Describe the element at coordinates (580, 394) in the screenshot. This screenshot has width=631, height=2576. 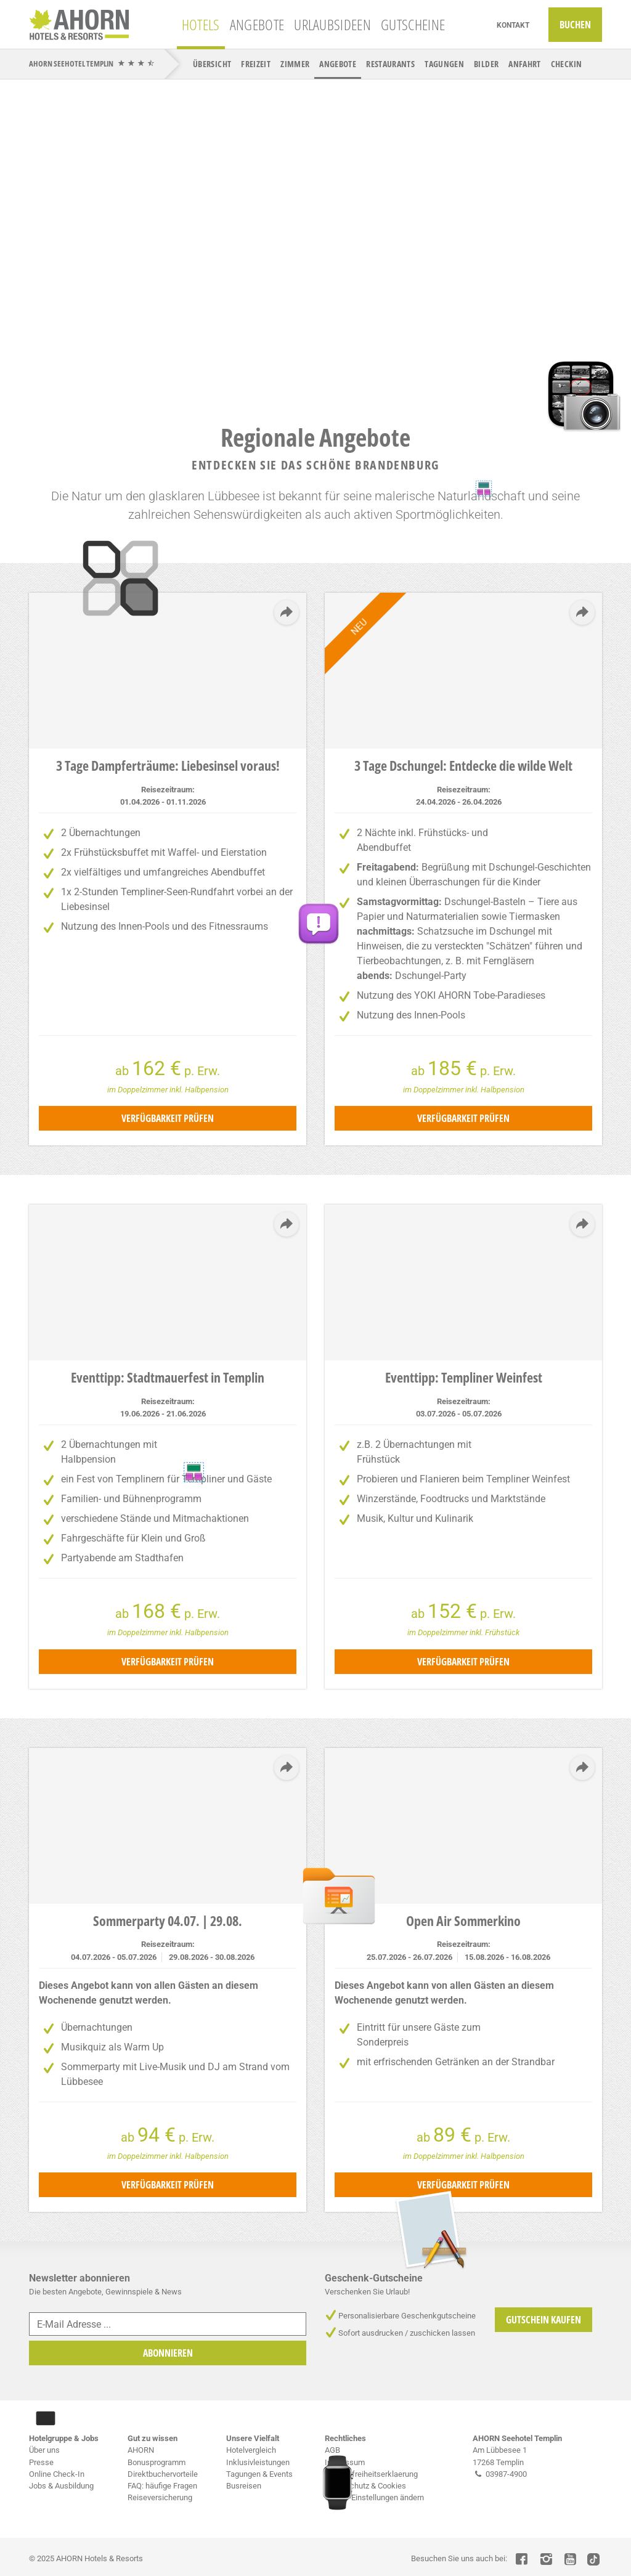
I see `open image capture to import photos from cameras or scanners` at that location.